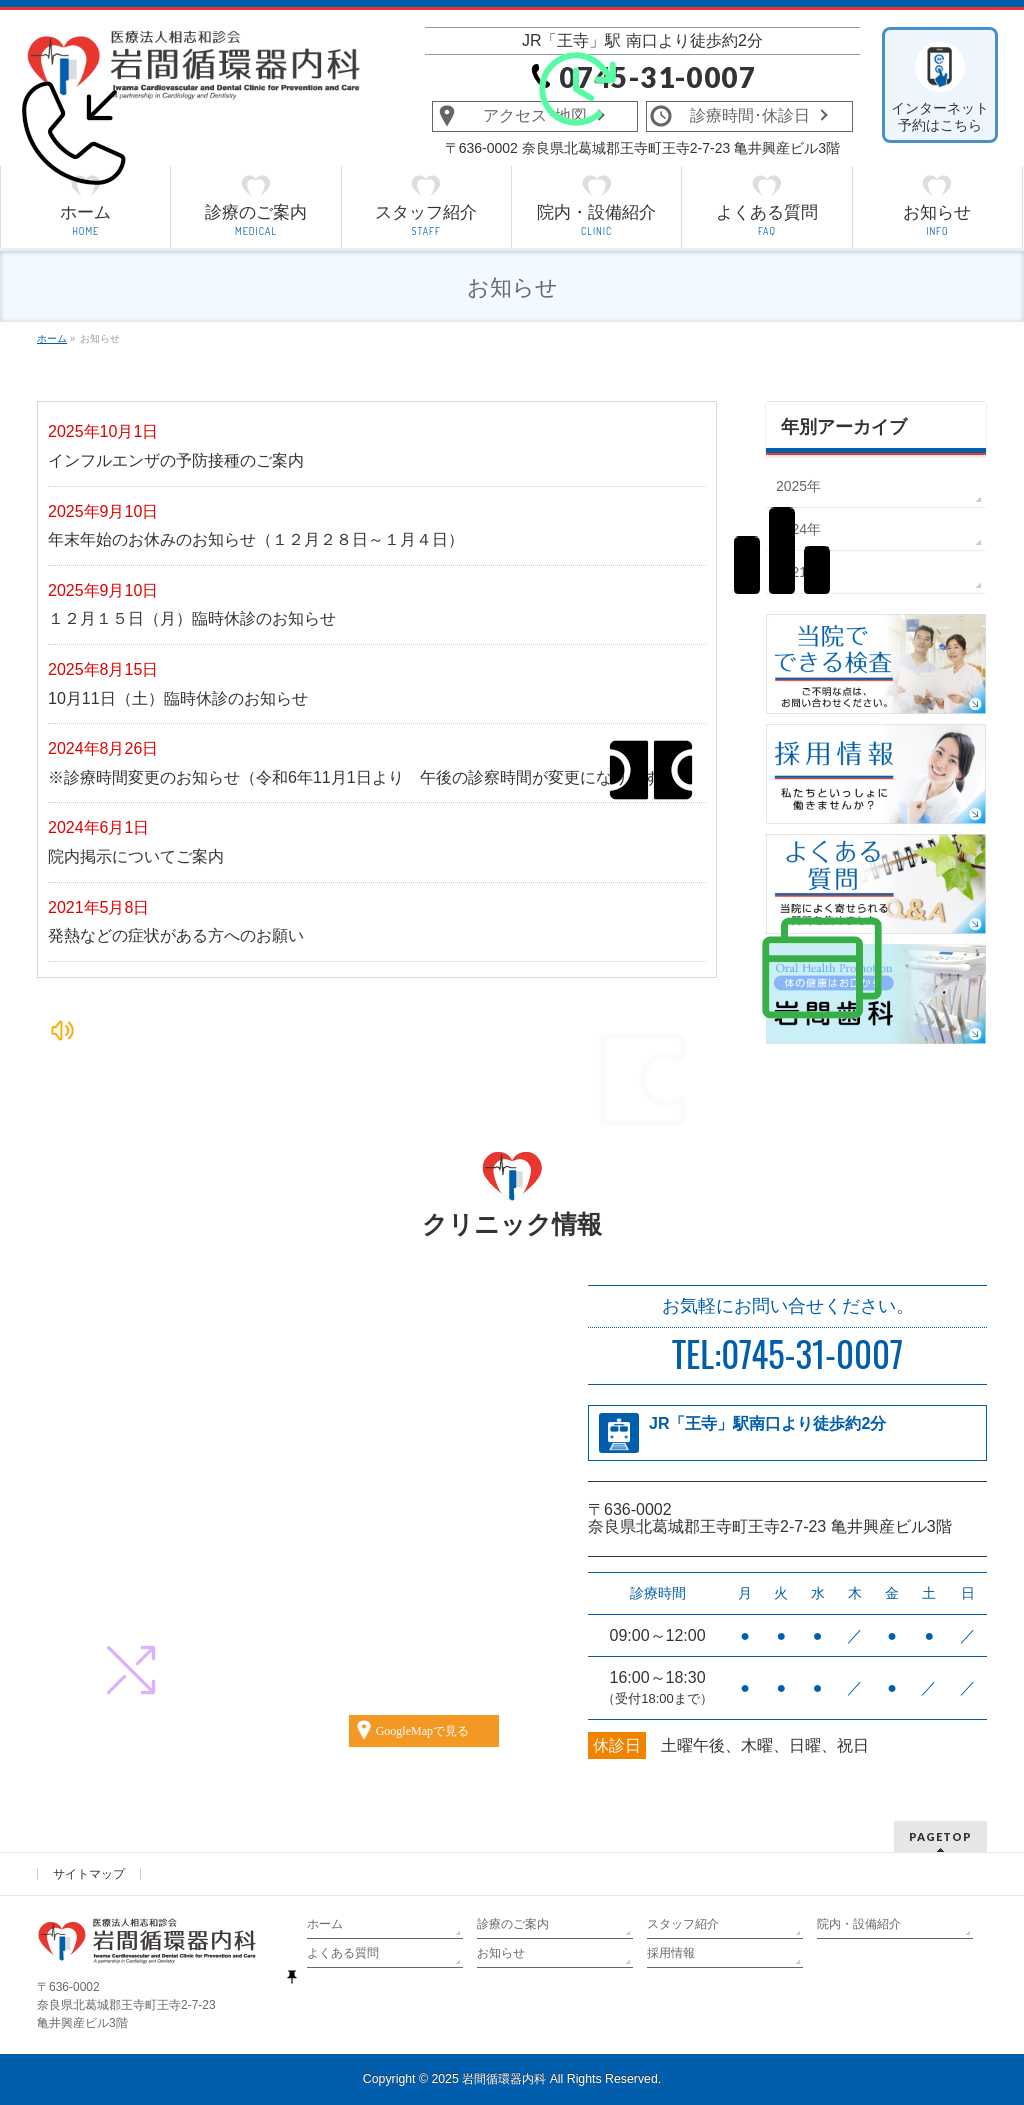 The image size is (1024, 2105). Describe the element at coordinates (131, 1670) in the screenshot. I see `shuffle playback order` at that location.